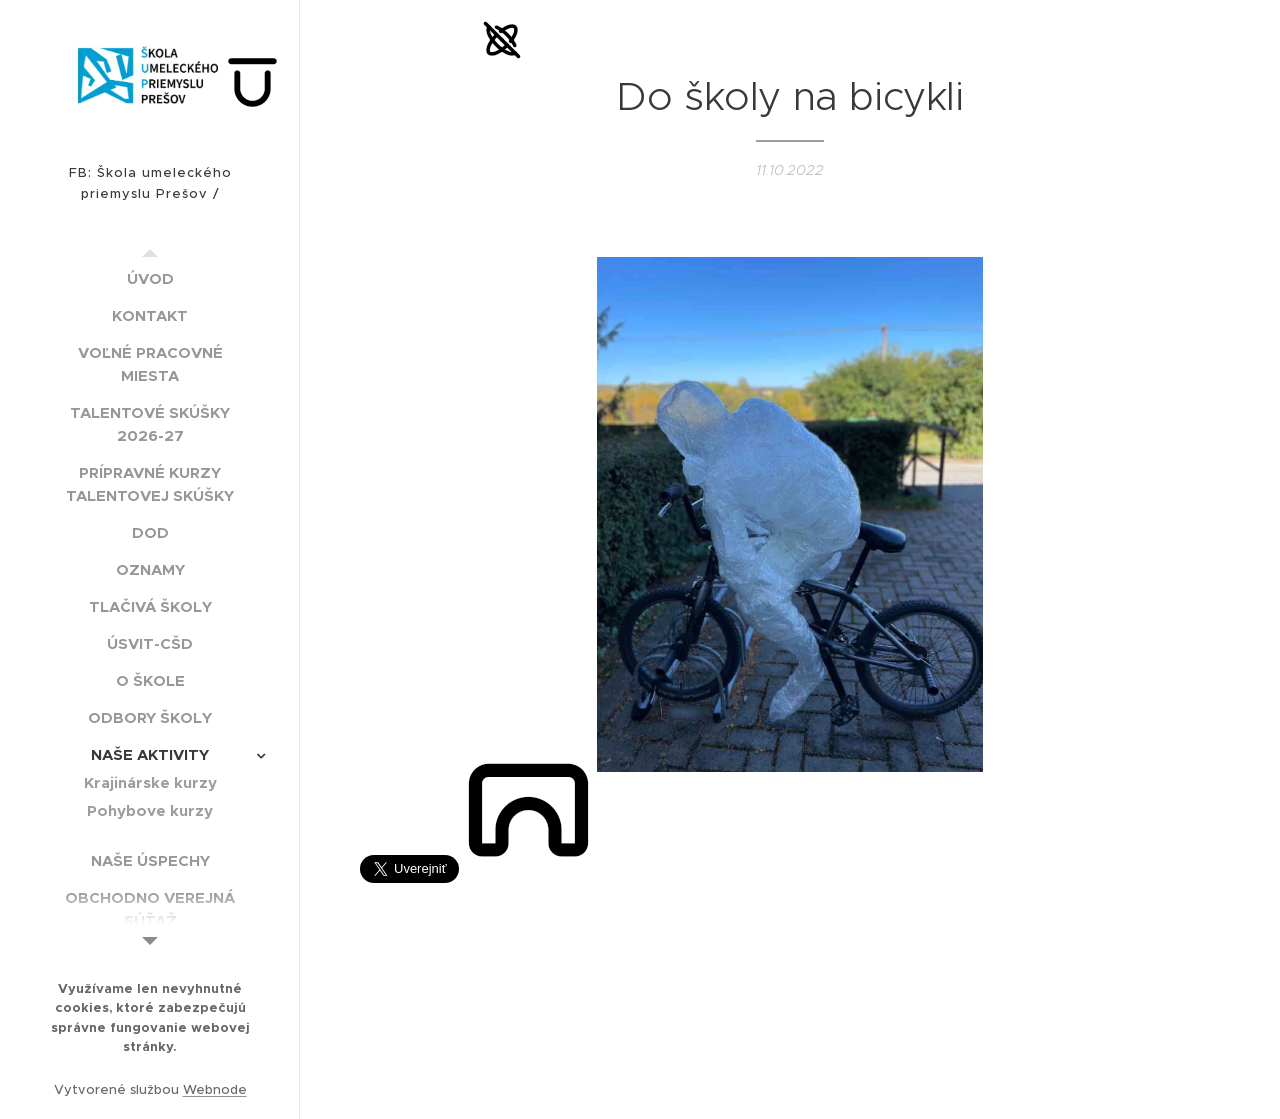  Describe the element at coordinates (252, 82) in the screenshot. I see `apply overline text formatting` at that location.